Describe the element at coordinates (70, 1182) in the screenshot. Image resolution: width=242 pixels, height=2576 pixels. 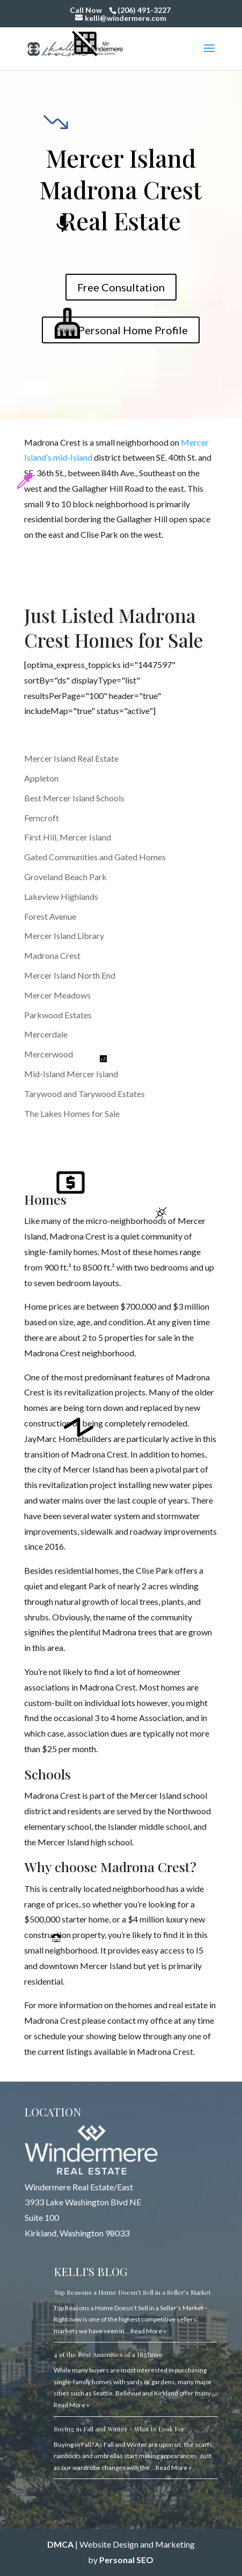
I see `find nearby ATMs or cash machines` at that location.